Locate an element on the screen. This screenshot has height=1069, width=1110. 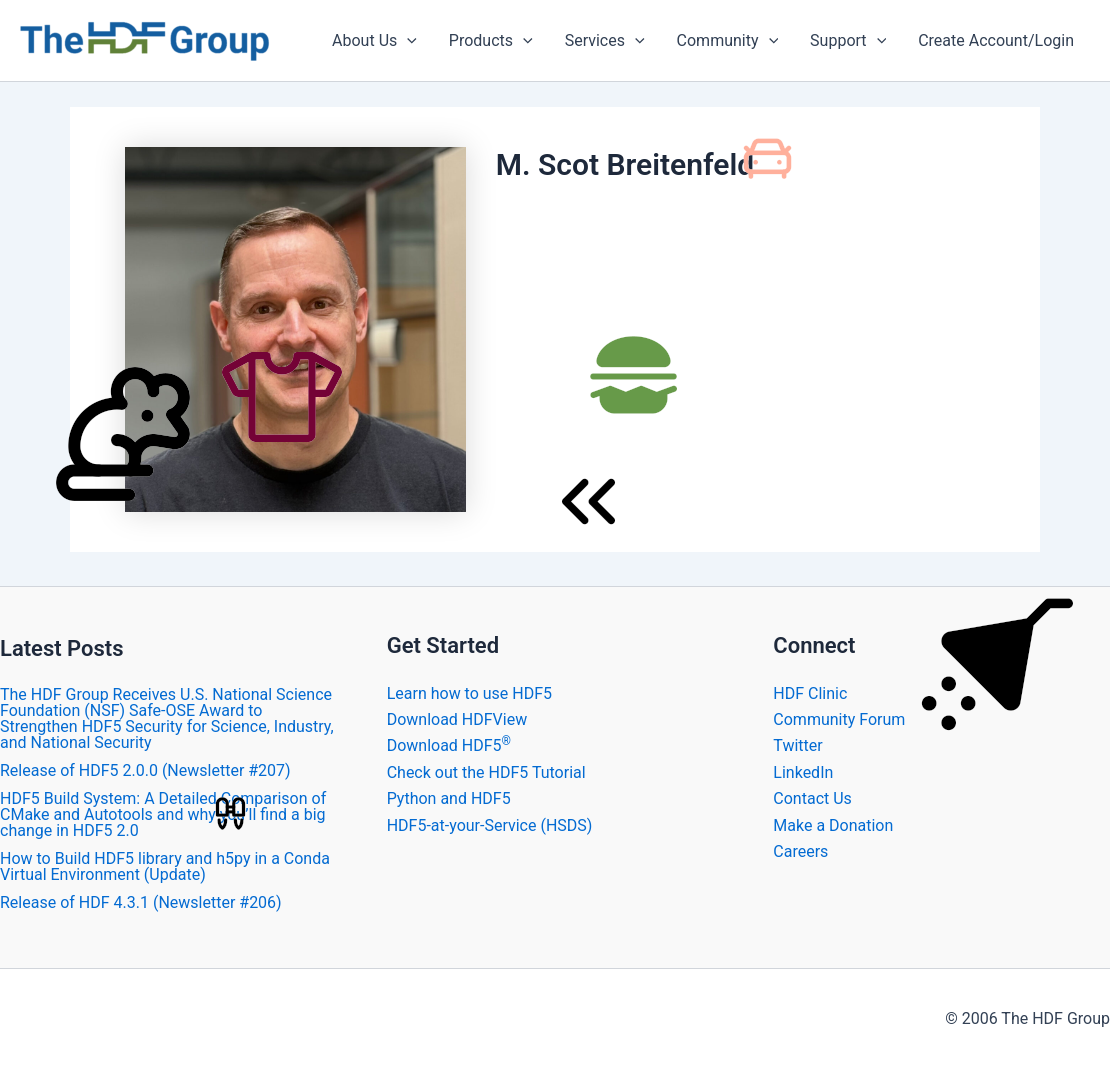
open navigation menu is located at coordinates (633, 376).